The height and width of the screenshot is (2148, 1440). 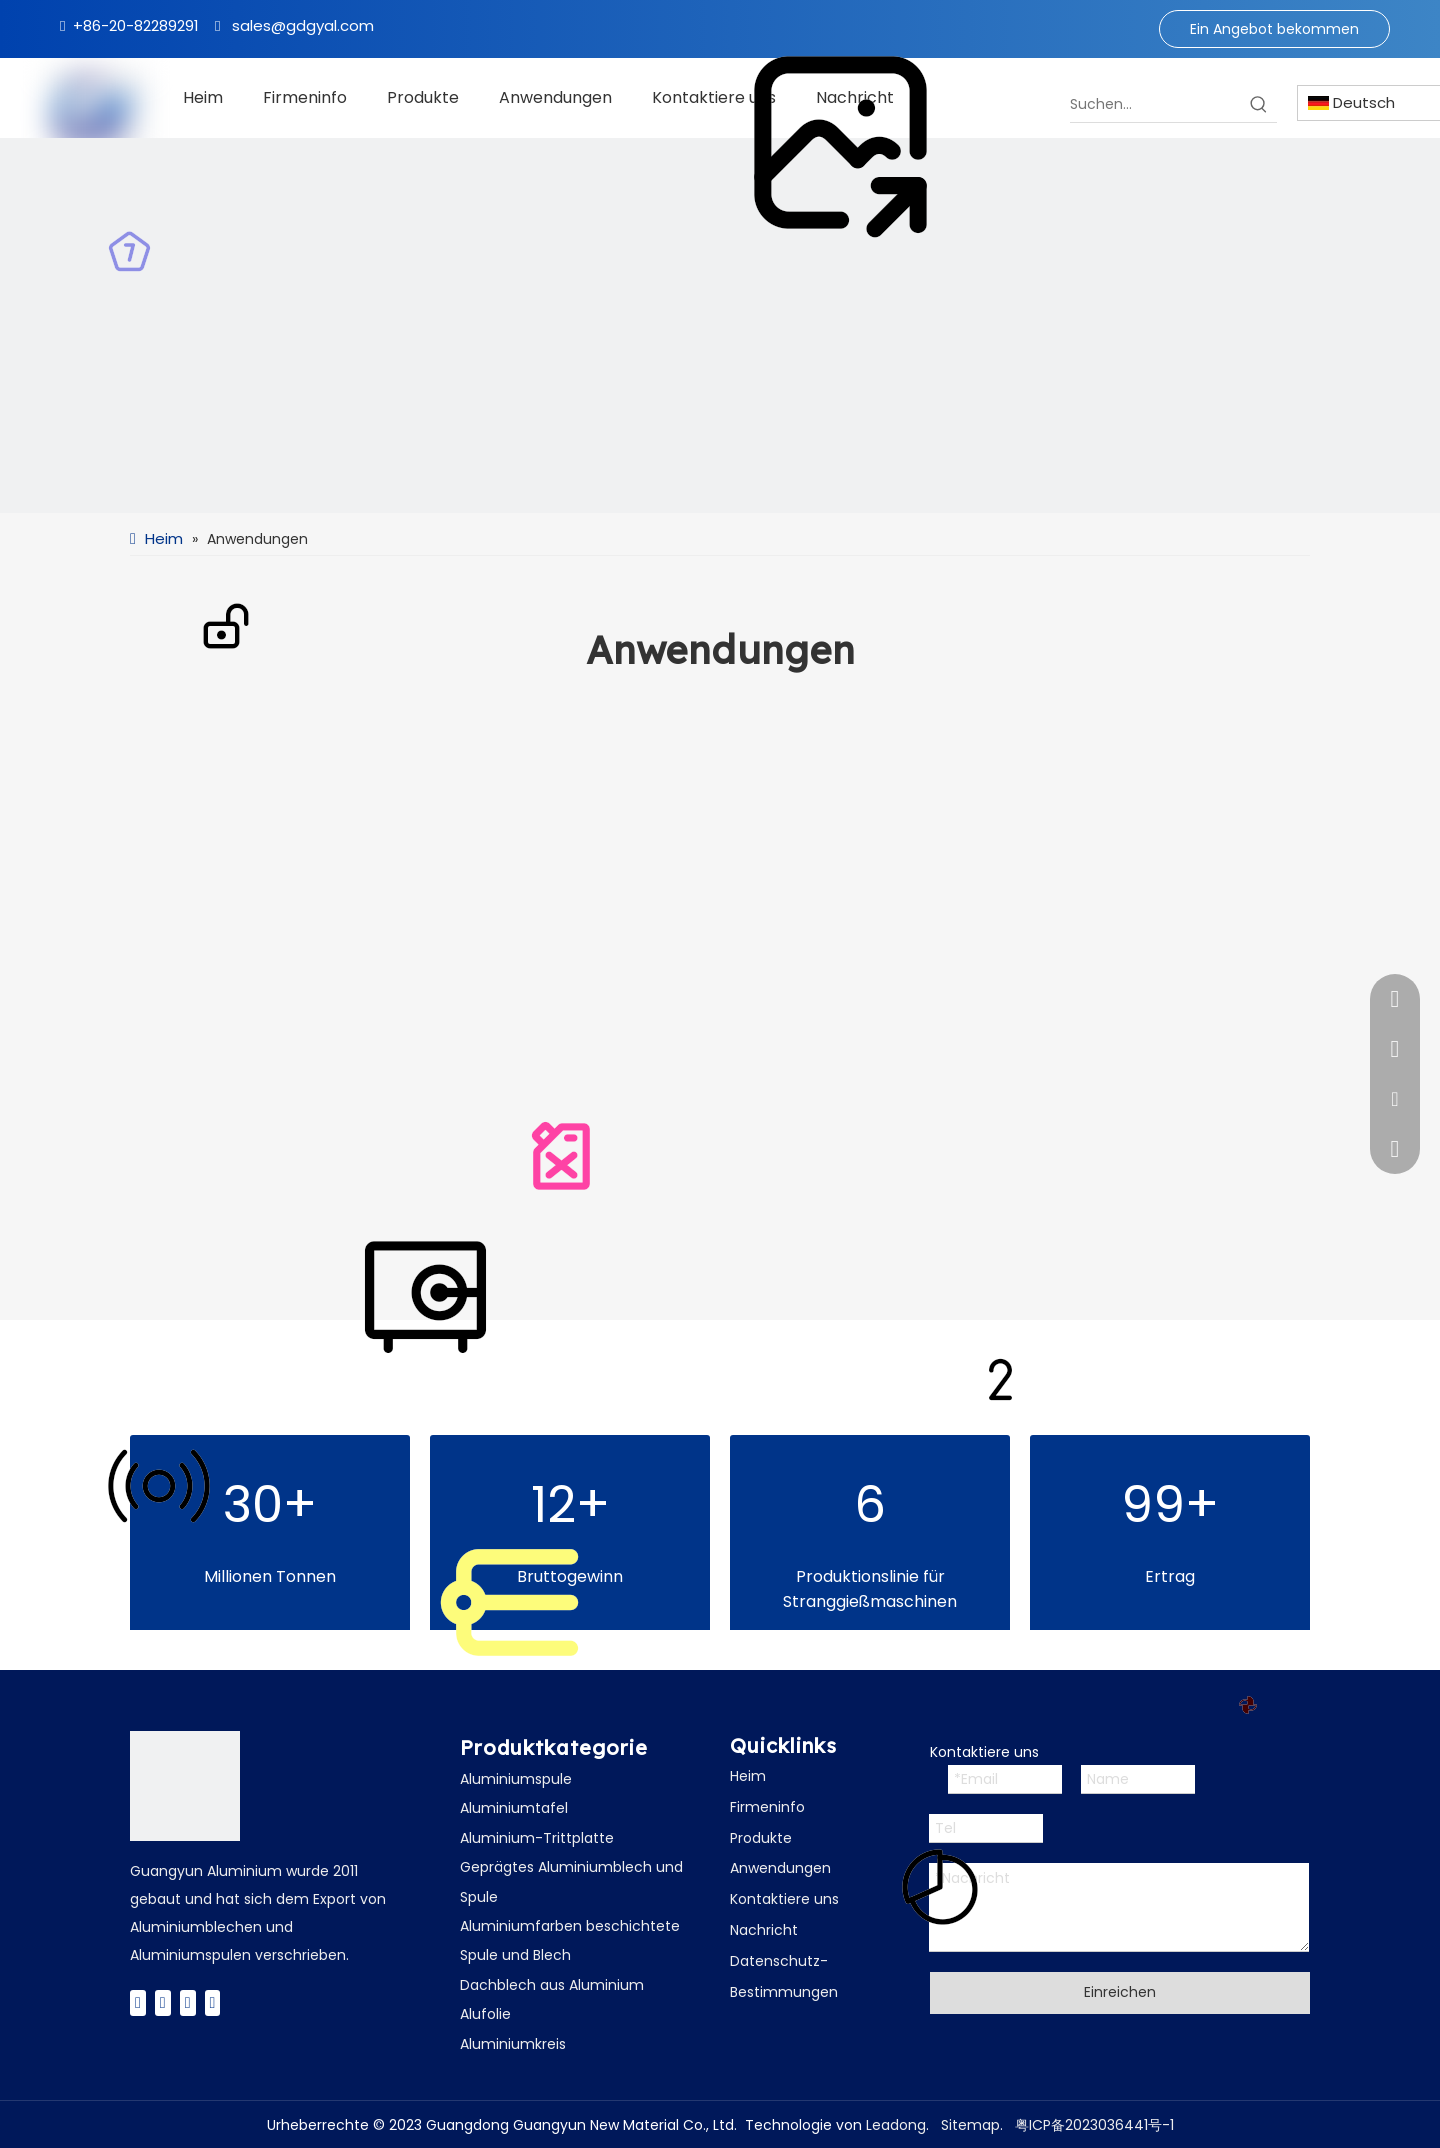 What do you see at coordinates (226, 626) in the screenshot?
I see `unlocked or unsecured state` at bounding box center [226, 626].